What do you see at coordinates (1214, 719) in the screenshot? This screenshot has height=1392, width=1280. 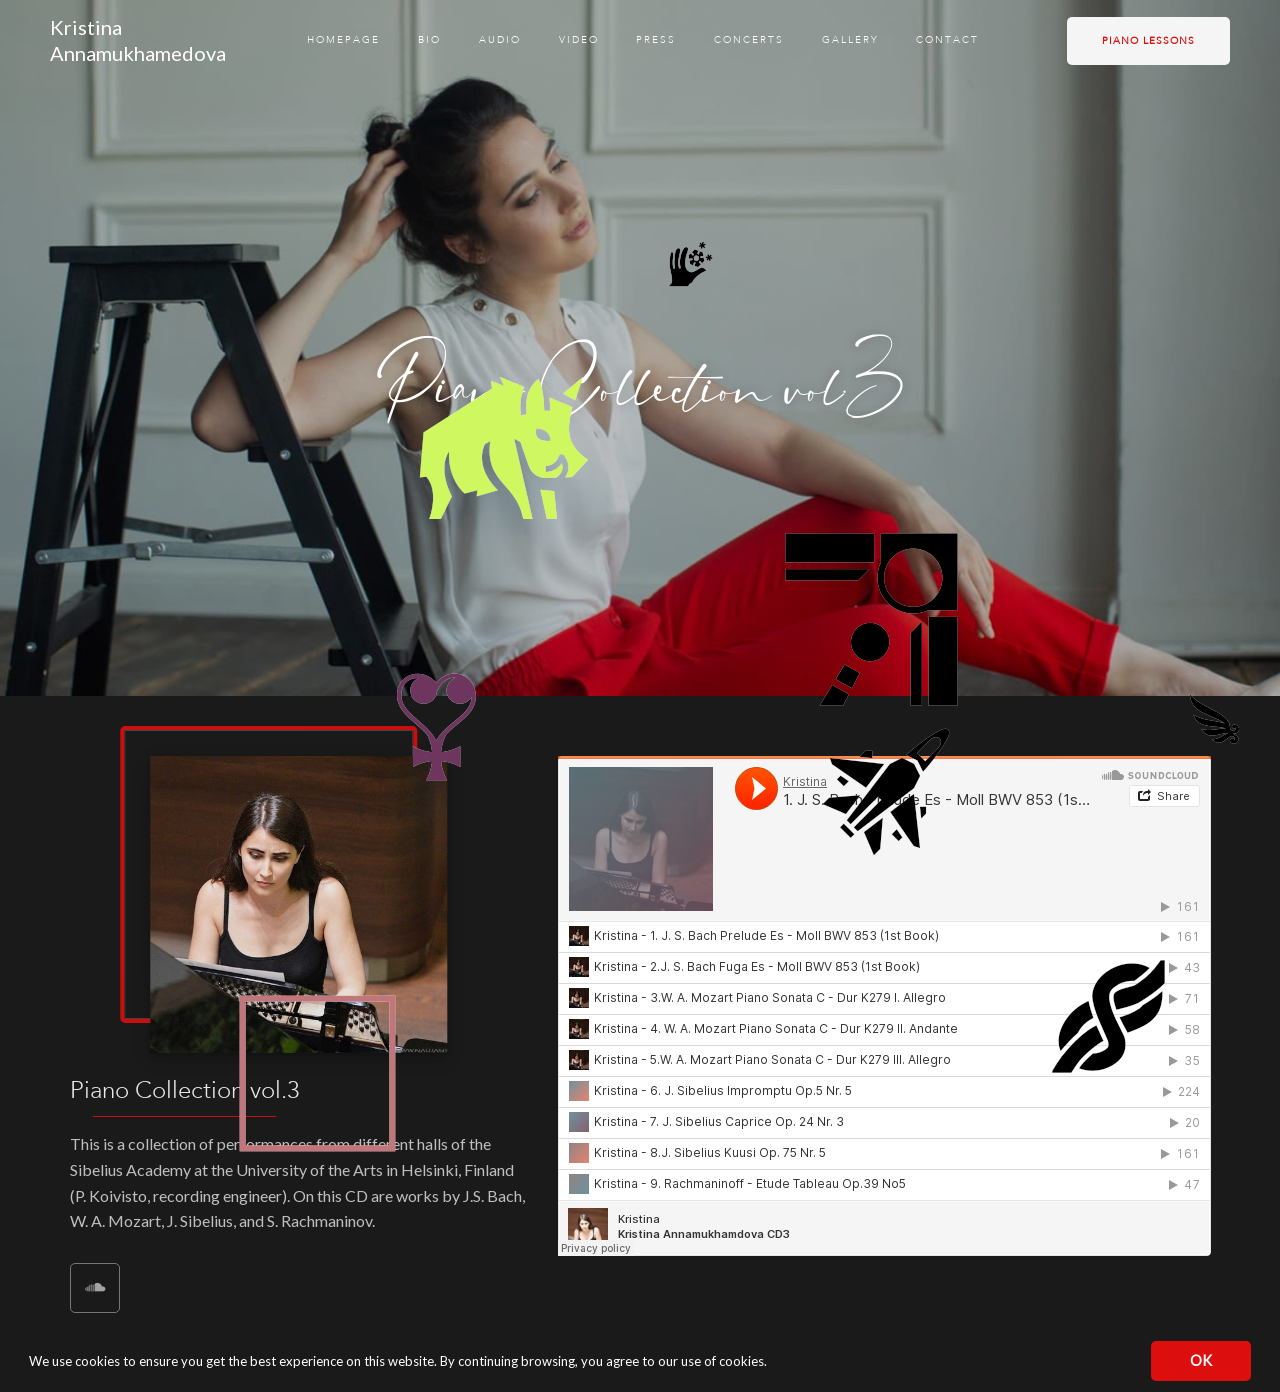 I see `indicates flight or airborne ability in gameplay` at bounding box center [1214, 719].